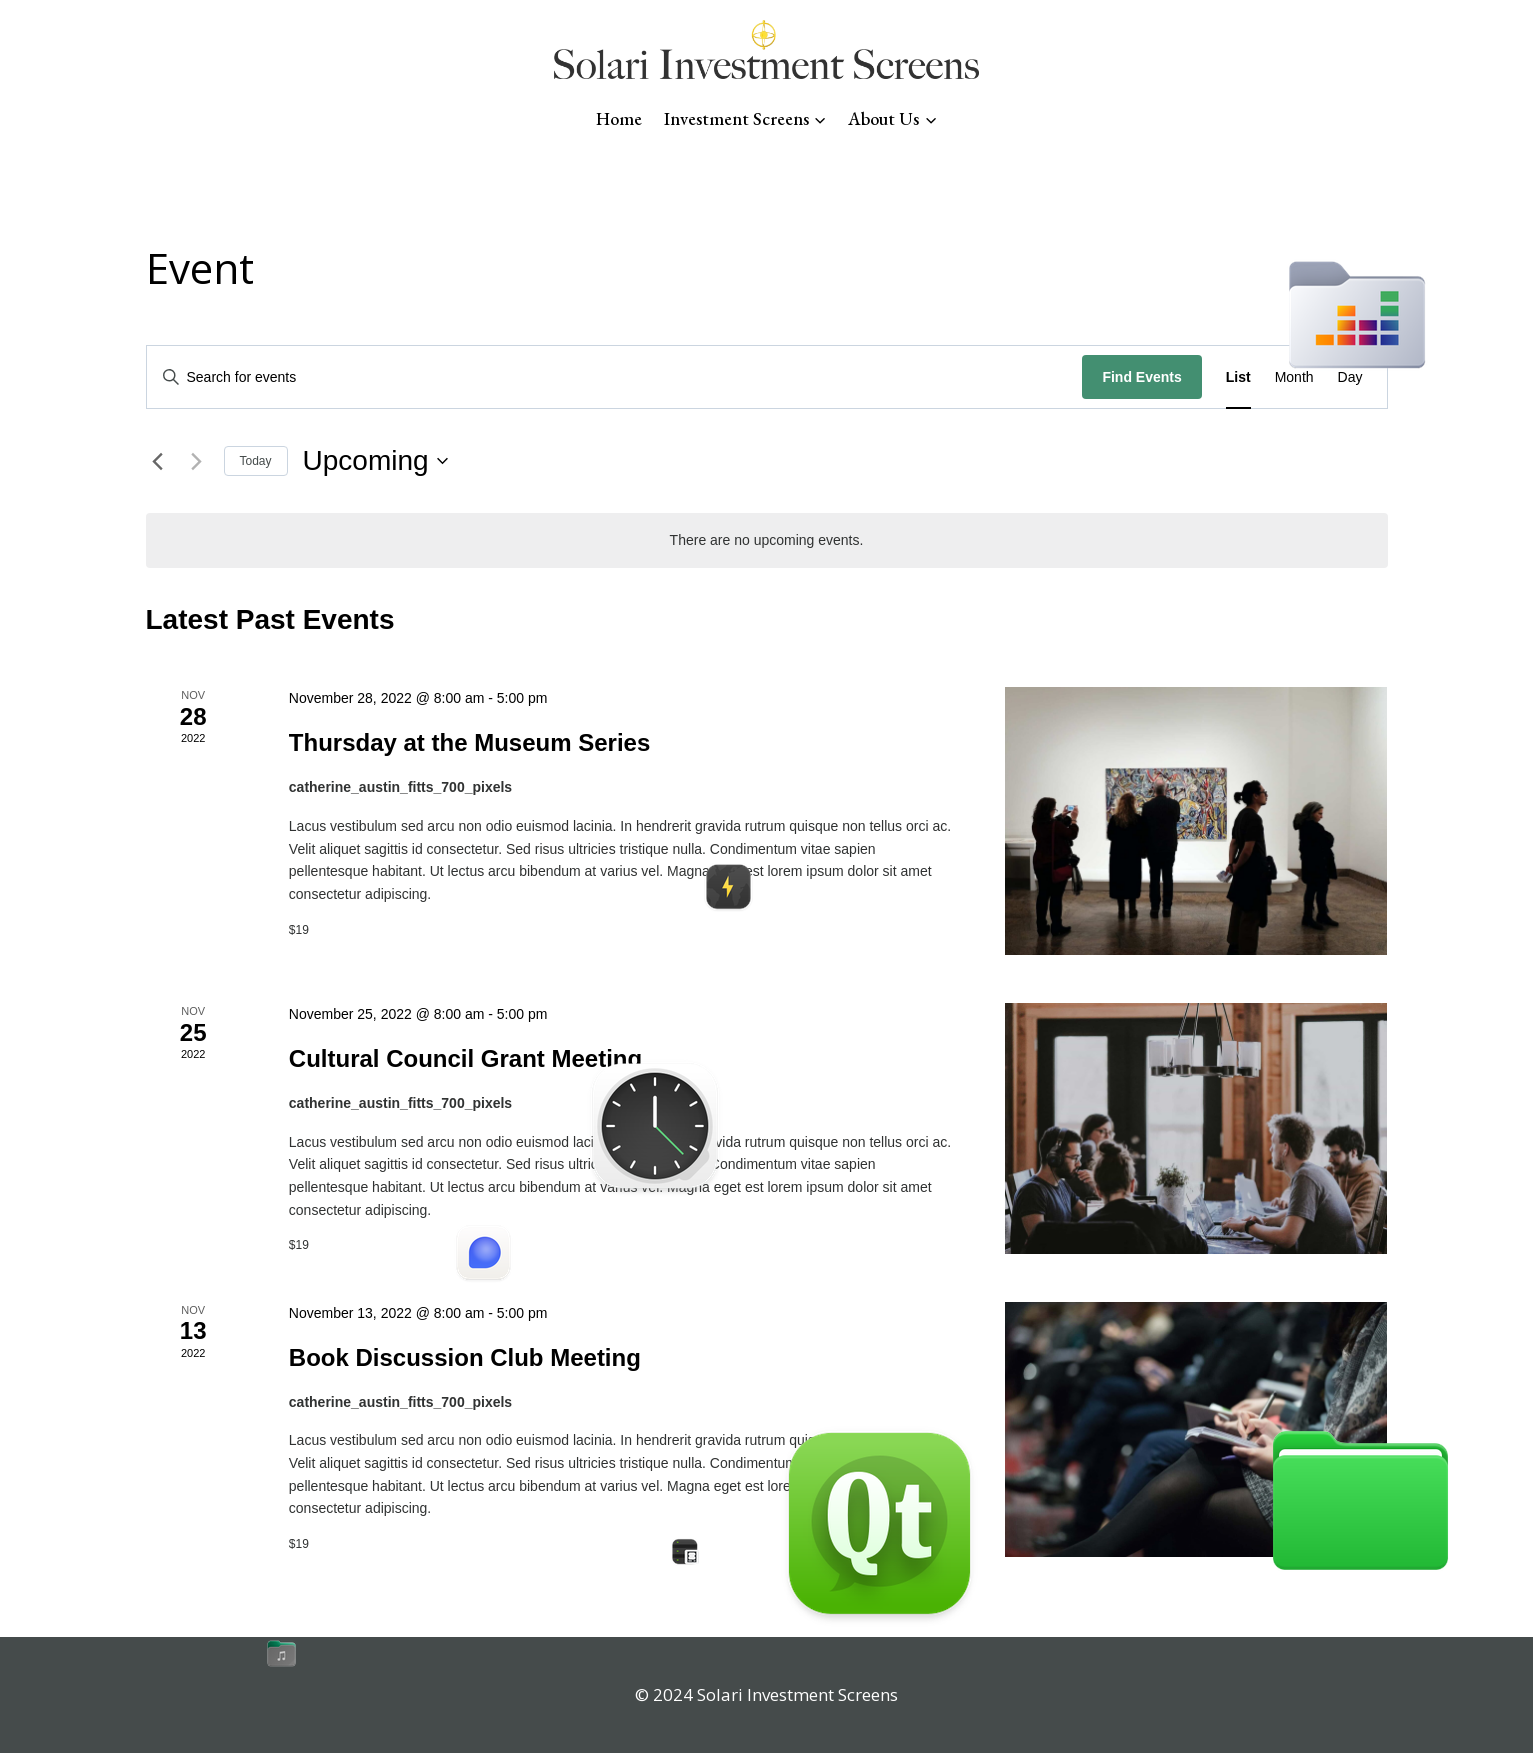  I want to click on open go for it productivity app, so click(655, 1126).